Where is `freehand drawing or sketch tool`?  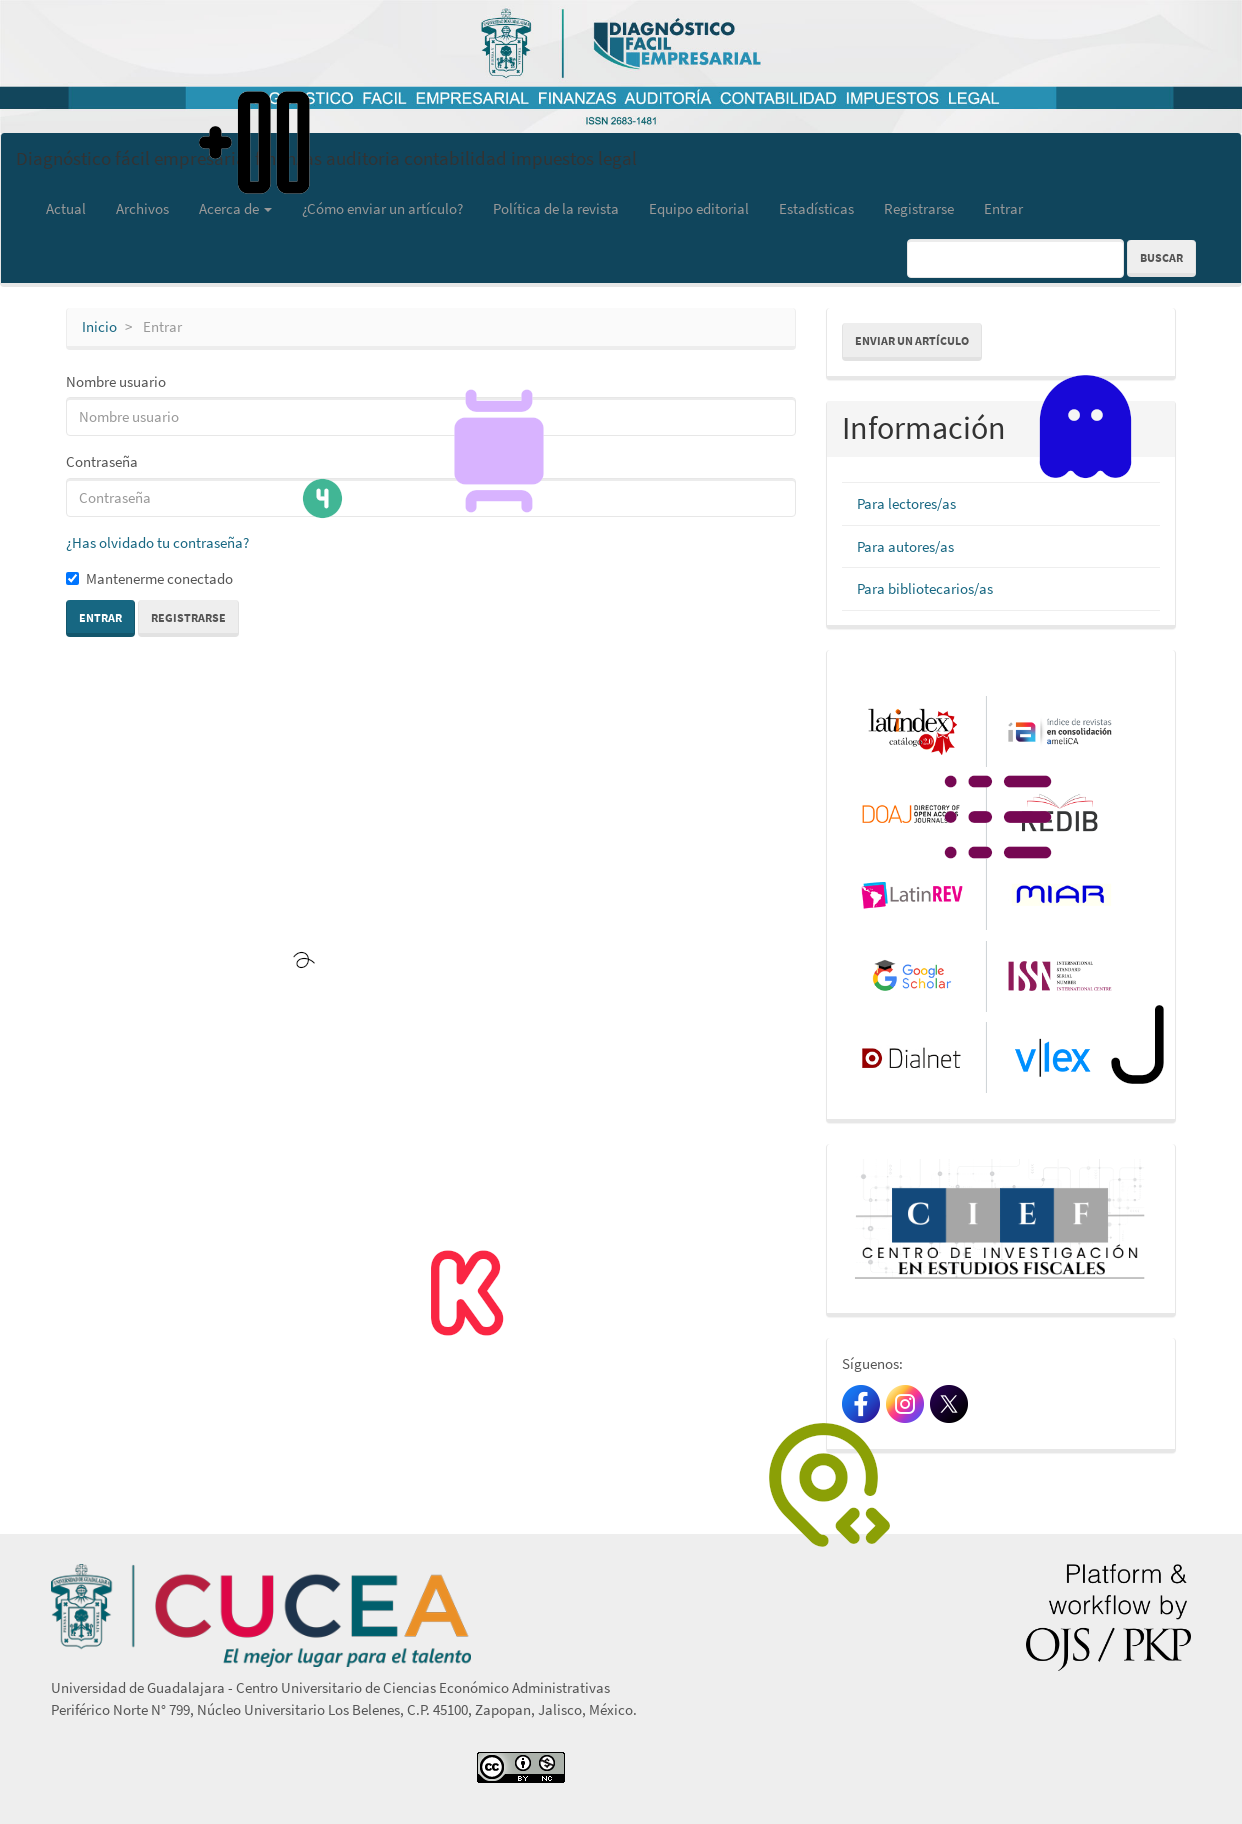
freehand drawing or sketch tool is located at coordinates (303, 960).